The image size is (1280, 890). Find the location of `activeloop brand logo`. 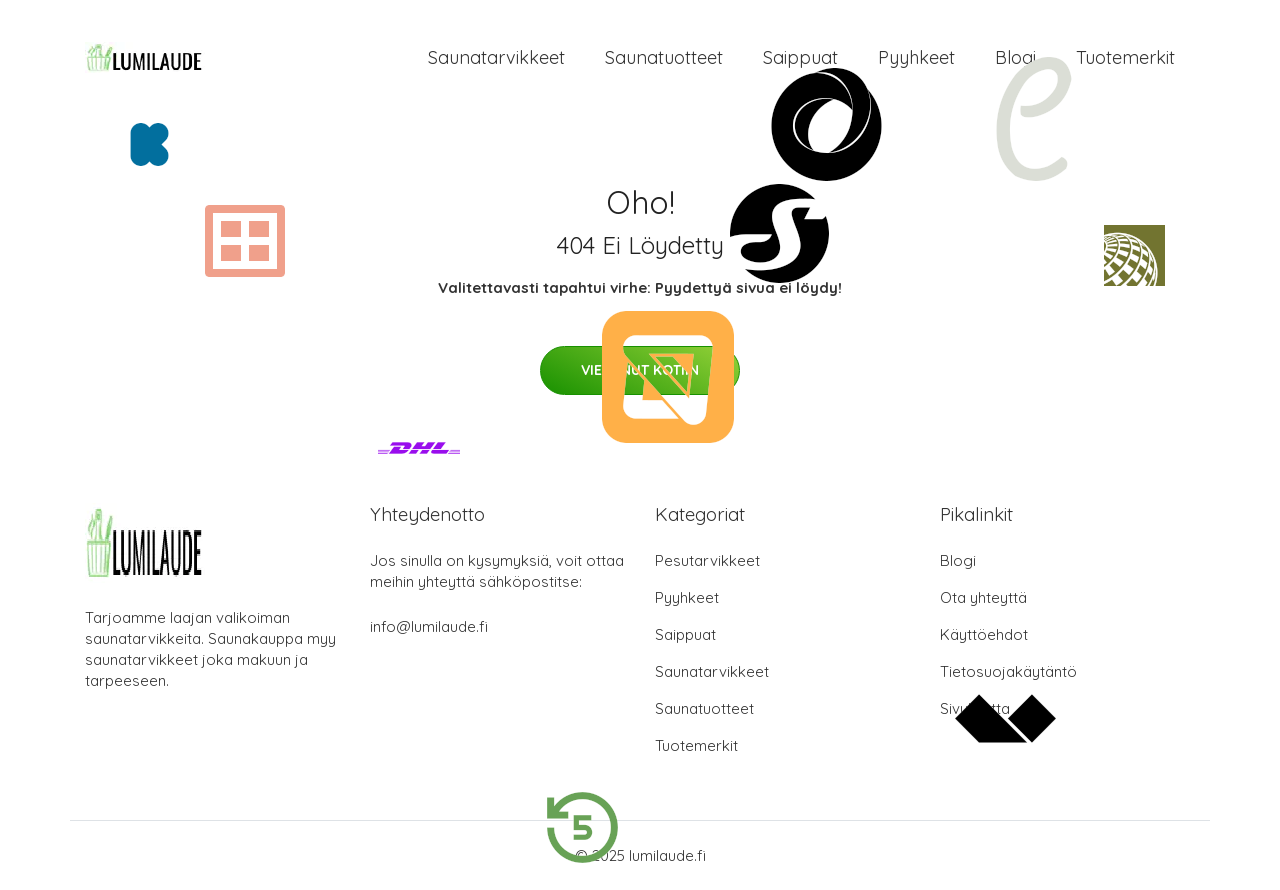

activeloop brand logo is located at coordinates (826, 124).